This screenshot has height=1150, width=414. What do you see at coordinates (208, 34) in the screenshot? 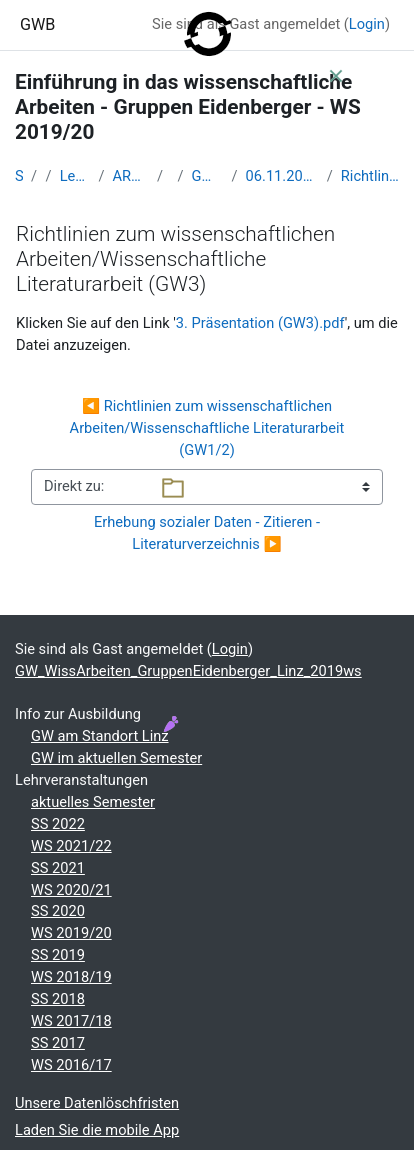
I see `Red Hat OpenShift platform logo` at bounding box center [208, 34].